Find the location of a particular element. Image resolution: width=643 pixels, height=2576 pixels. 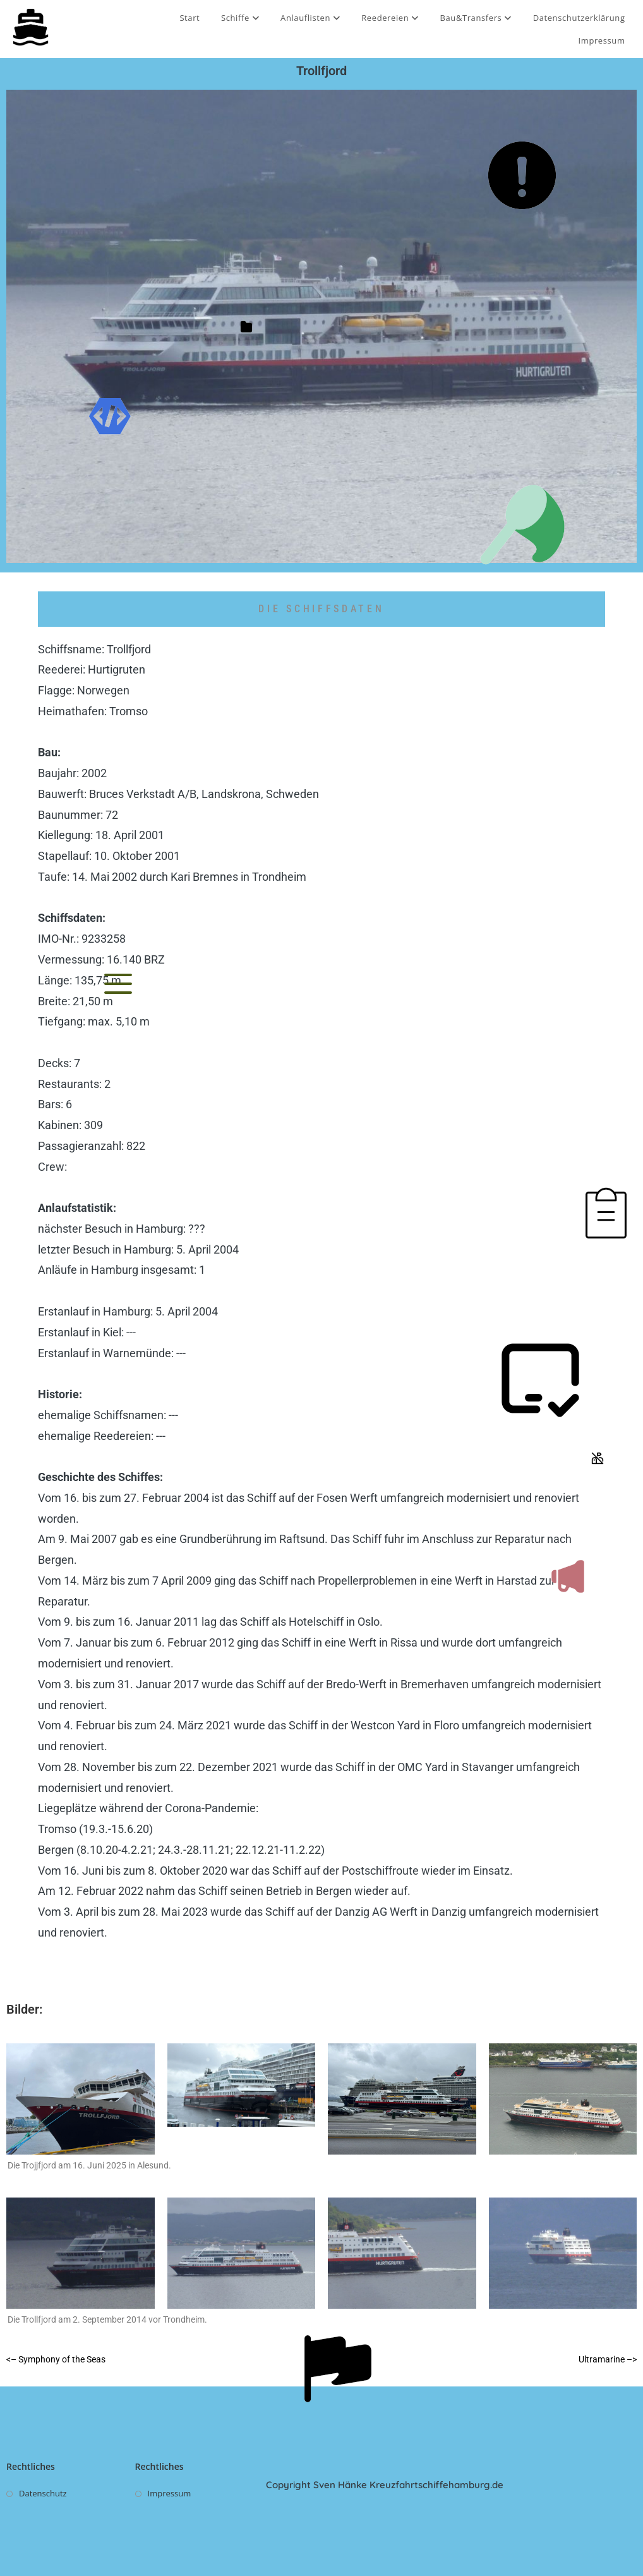

indicates an early verified bot developer badge on discord is located at coordinates (110, 416).